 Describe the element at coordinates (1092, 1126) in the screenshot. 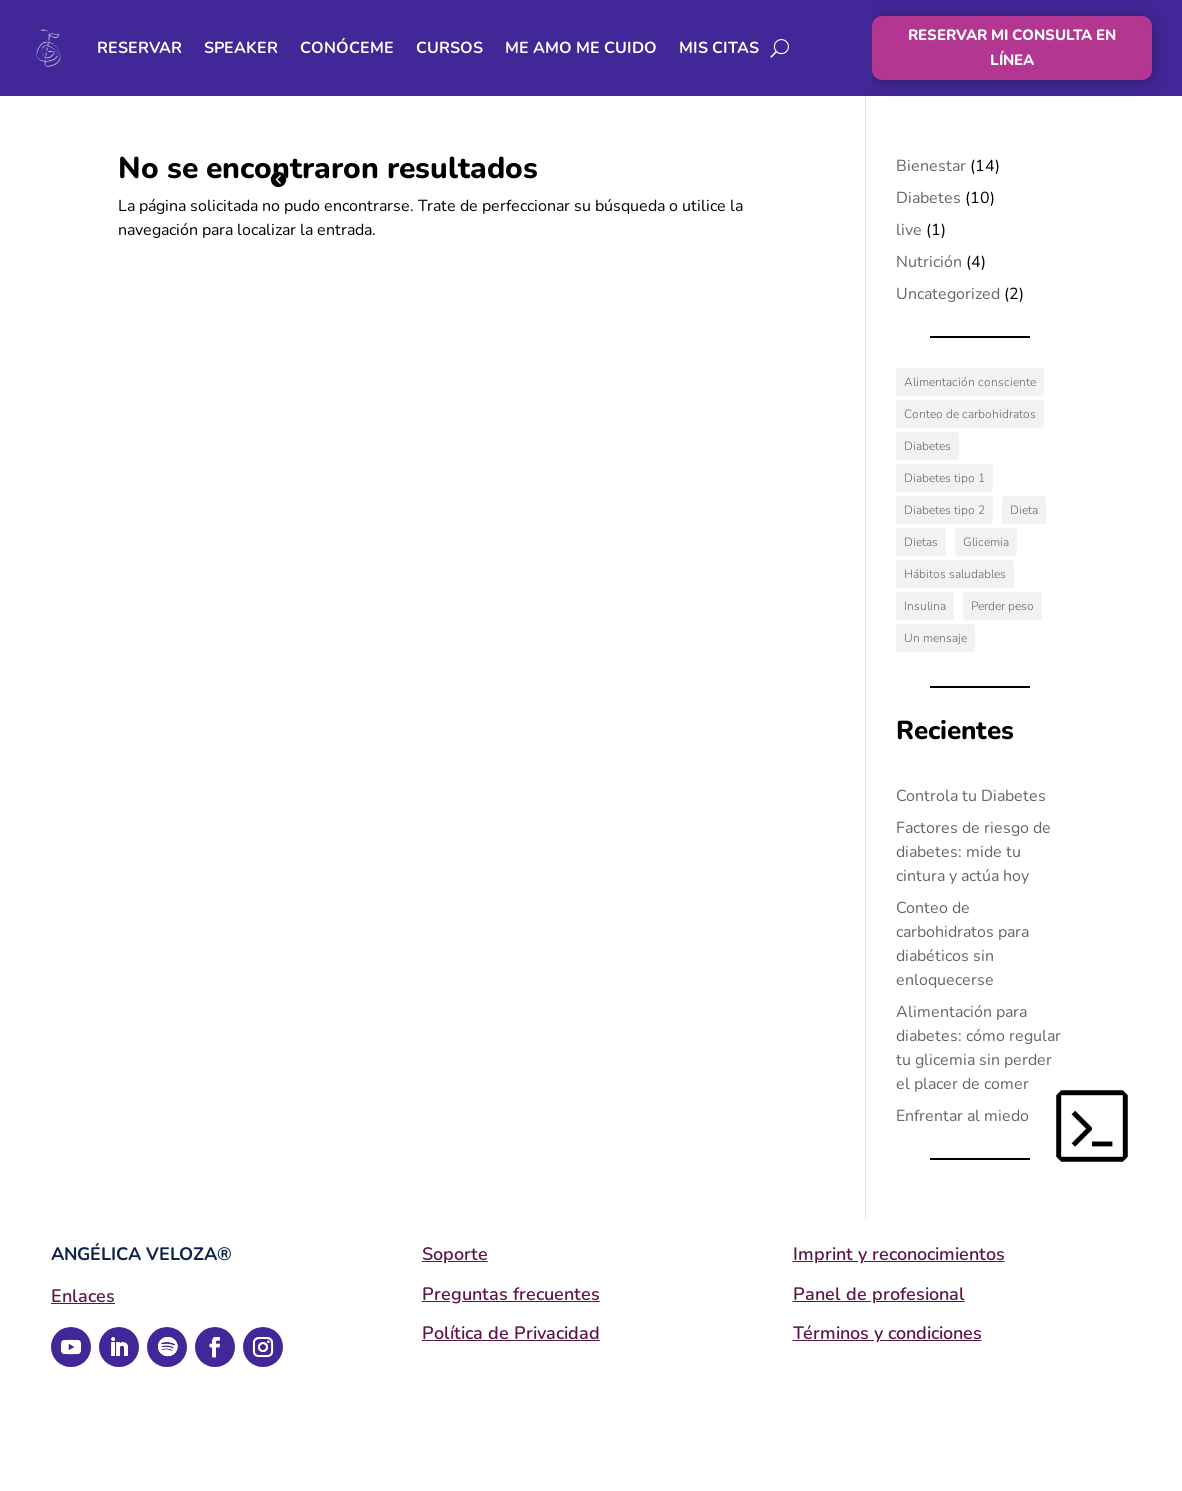

I see `open the integrated terminal` at that location.